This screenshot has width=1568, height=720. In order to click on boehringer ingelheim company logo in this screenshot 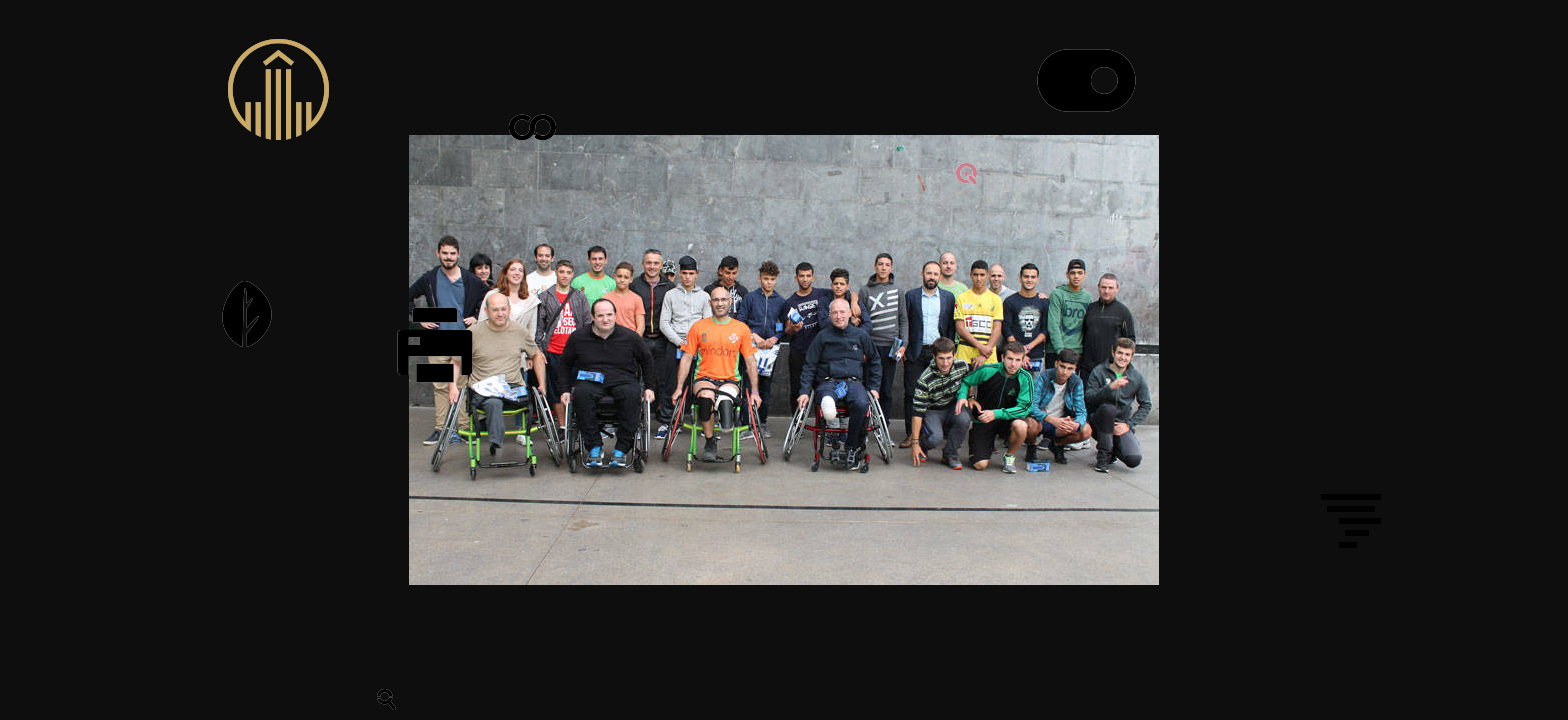, I will do `click(278, 89)`.